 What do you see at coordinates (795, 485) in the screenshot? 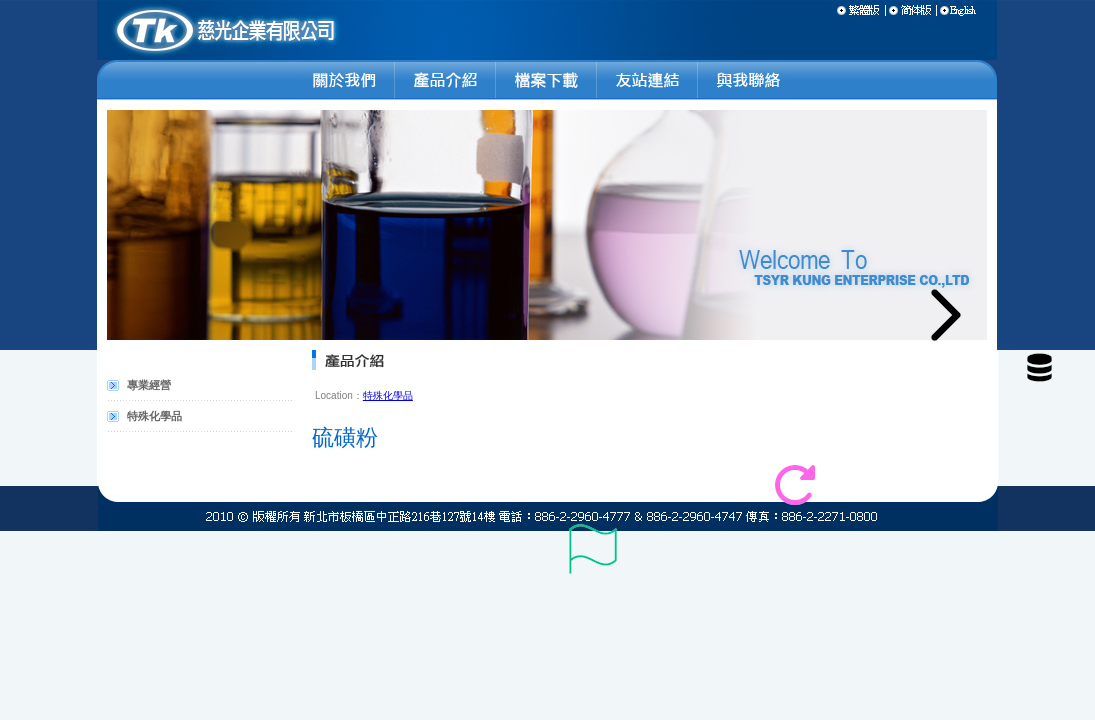
I see `redo the last action` at bounding box center [795, 485].